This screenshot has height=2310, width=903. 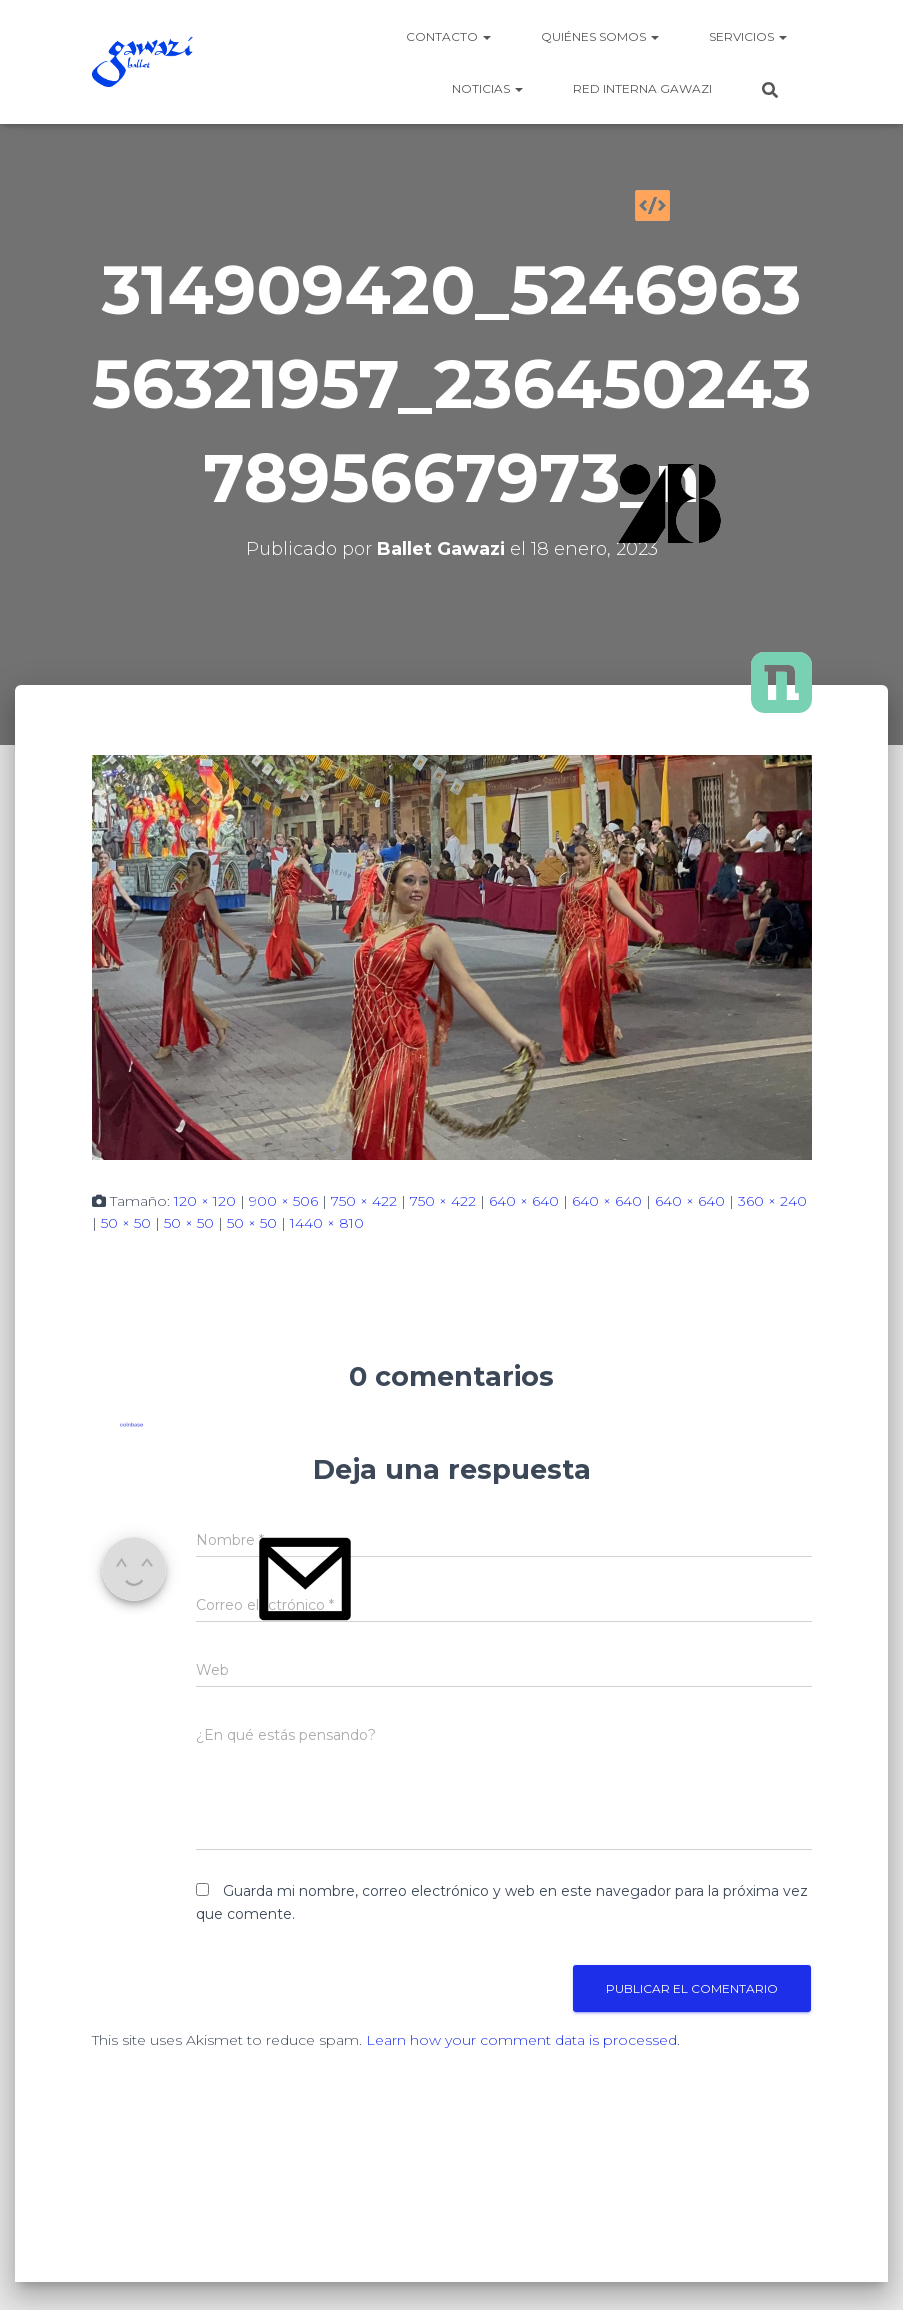 I want to click on open Google Fonts website or service, so click(x=669, y=503).